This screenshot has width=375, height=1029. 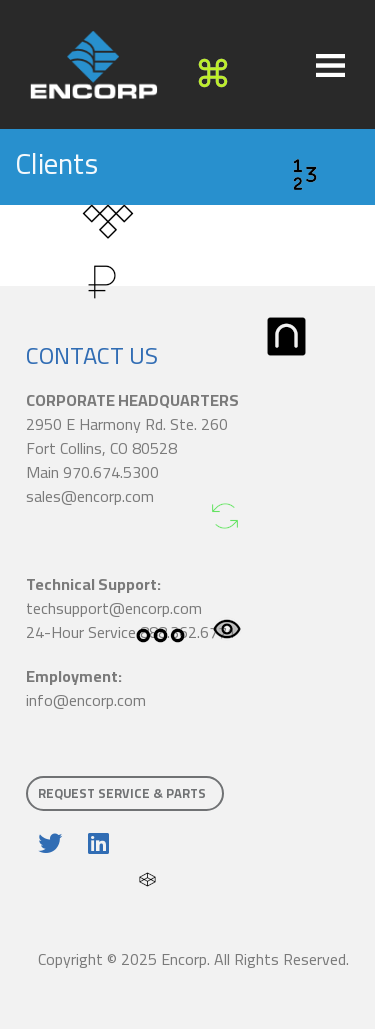 I want to click on open codepen profile or projects, so click(x=147, y=879).